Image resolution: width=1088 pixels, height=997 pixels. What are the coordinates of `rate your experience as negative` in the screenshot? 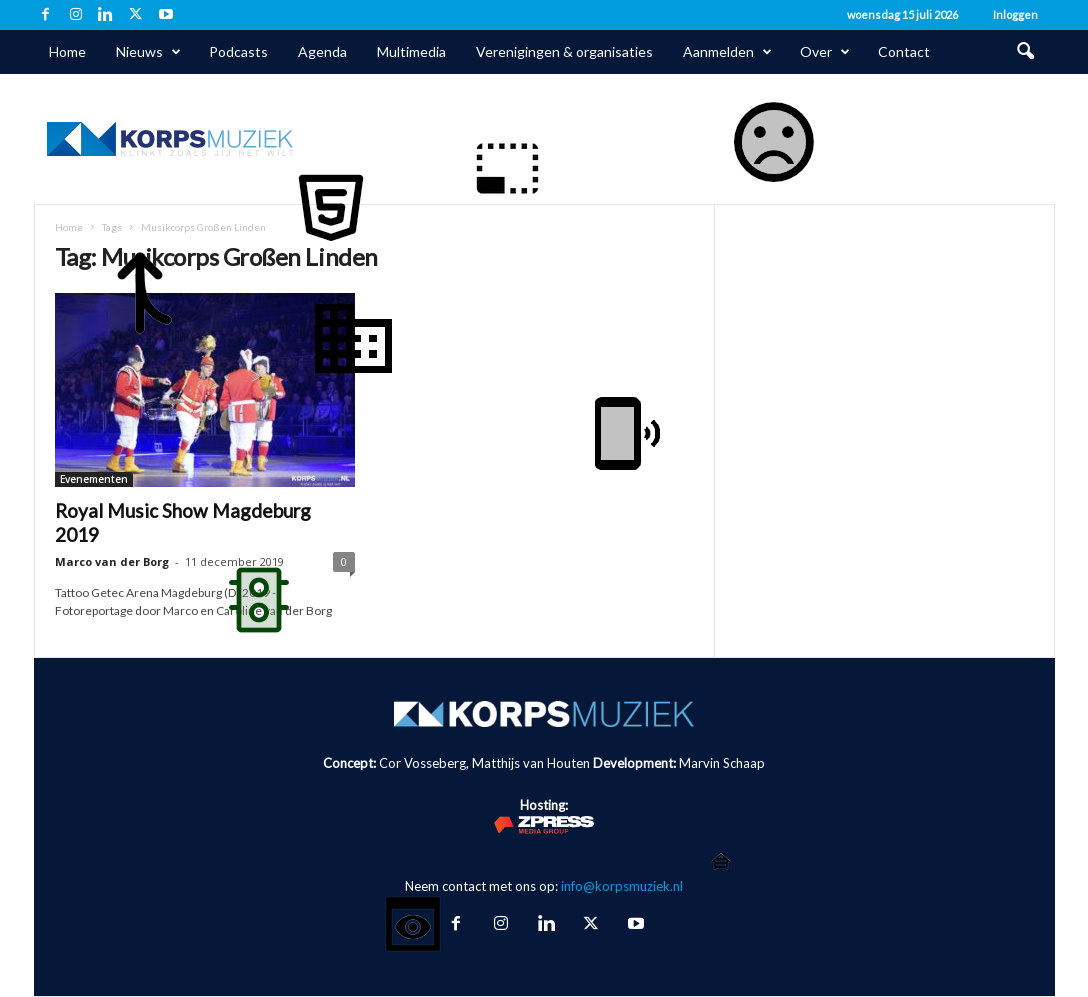 It's located at (774, 142).